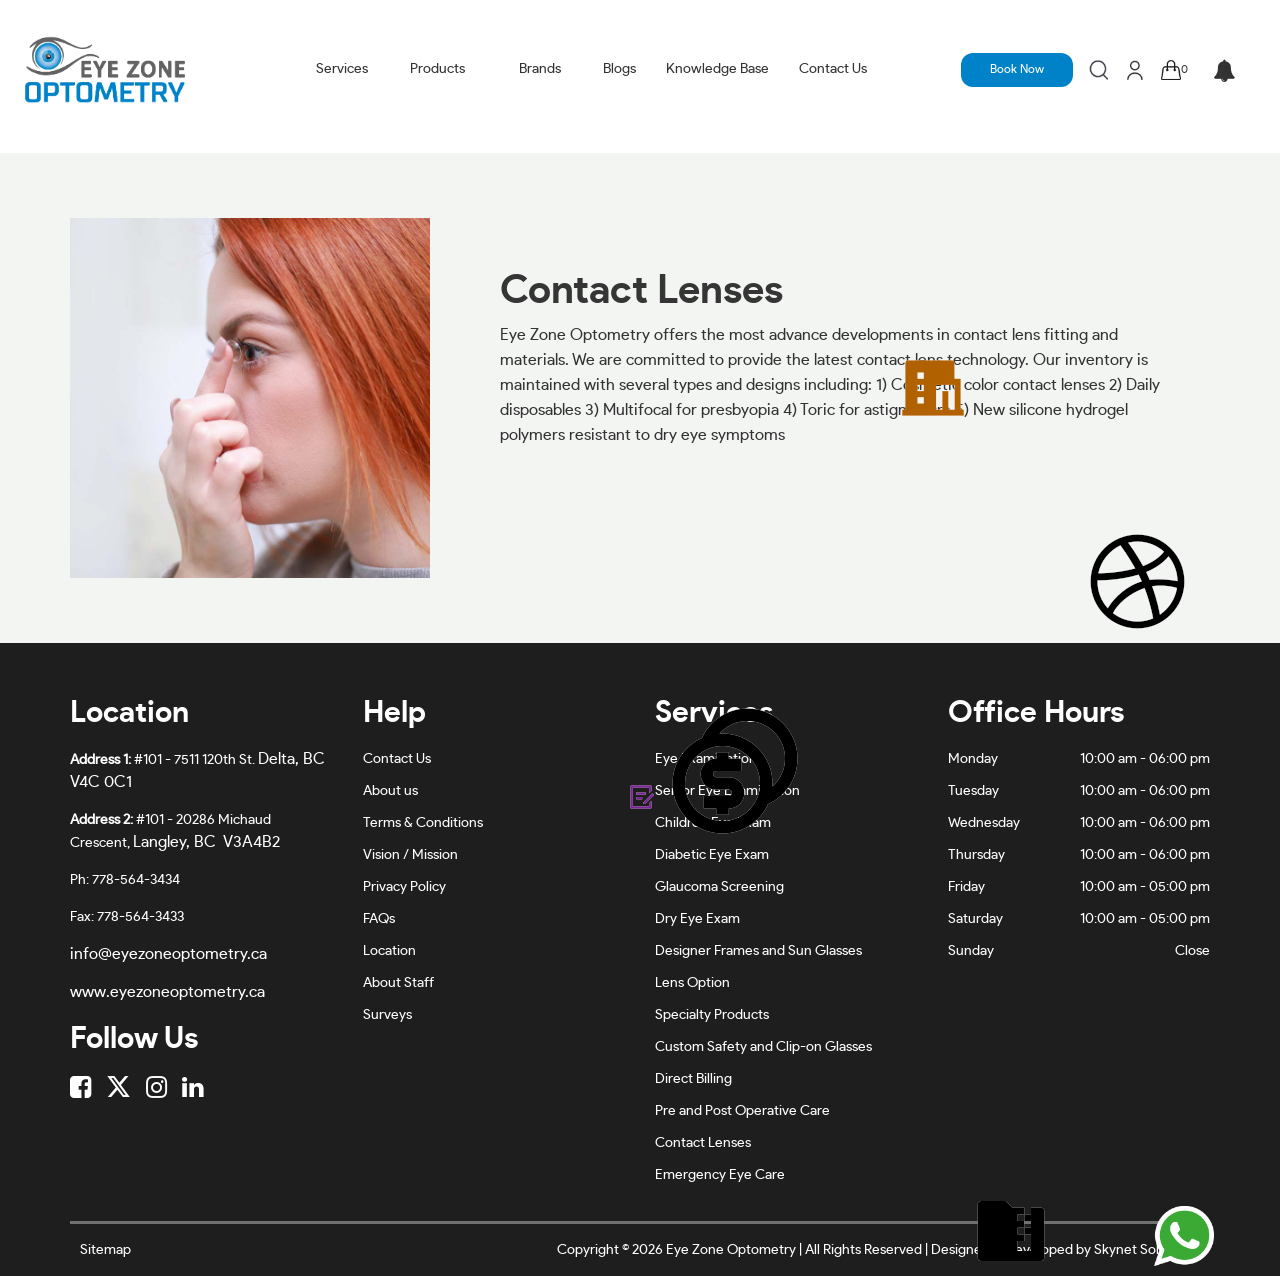 Image resolution: width=1280 pixels, height=1276 pixels. Describe the element at coordinates (933, 388) in the screenshot. I see `find nearby hotels or accommodations` at that location.